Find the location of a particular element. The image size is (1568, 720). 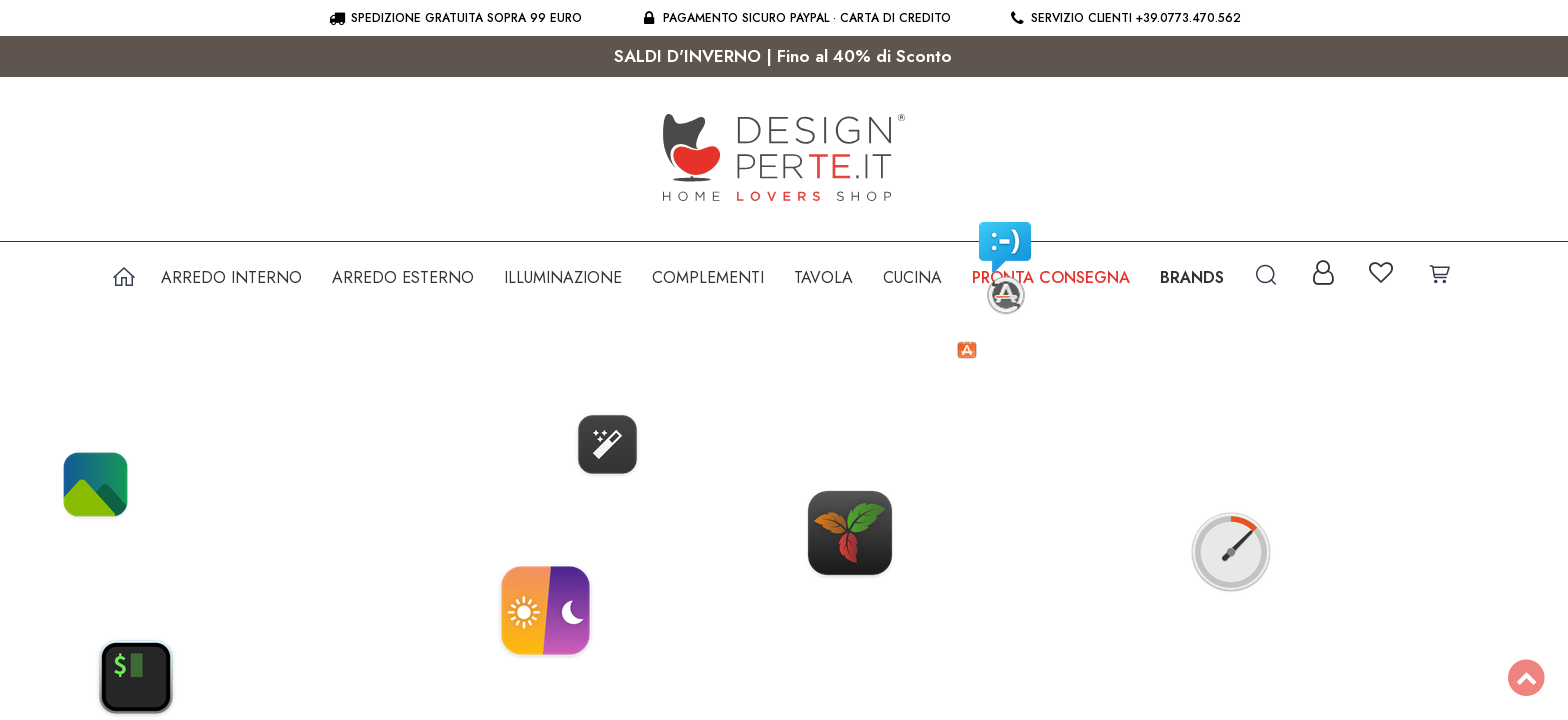

open trilium notes app is located at coordinates (850, 533).